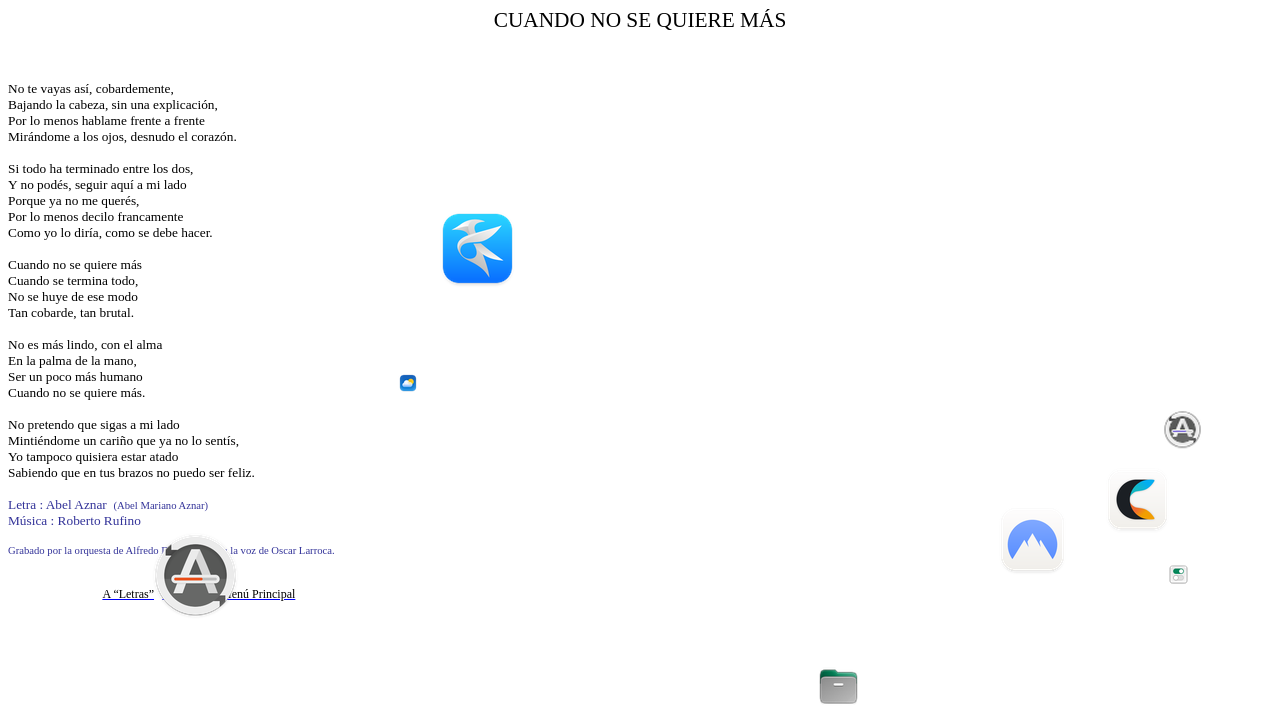 The image size is (1280, 720). Describe the element at coordinates (1182, 429) in the screenshot. I see `check for available software updates` at that location.